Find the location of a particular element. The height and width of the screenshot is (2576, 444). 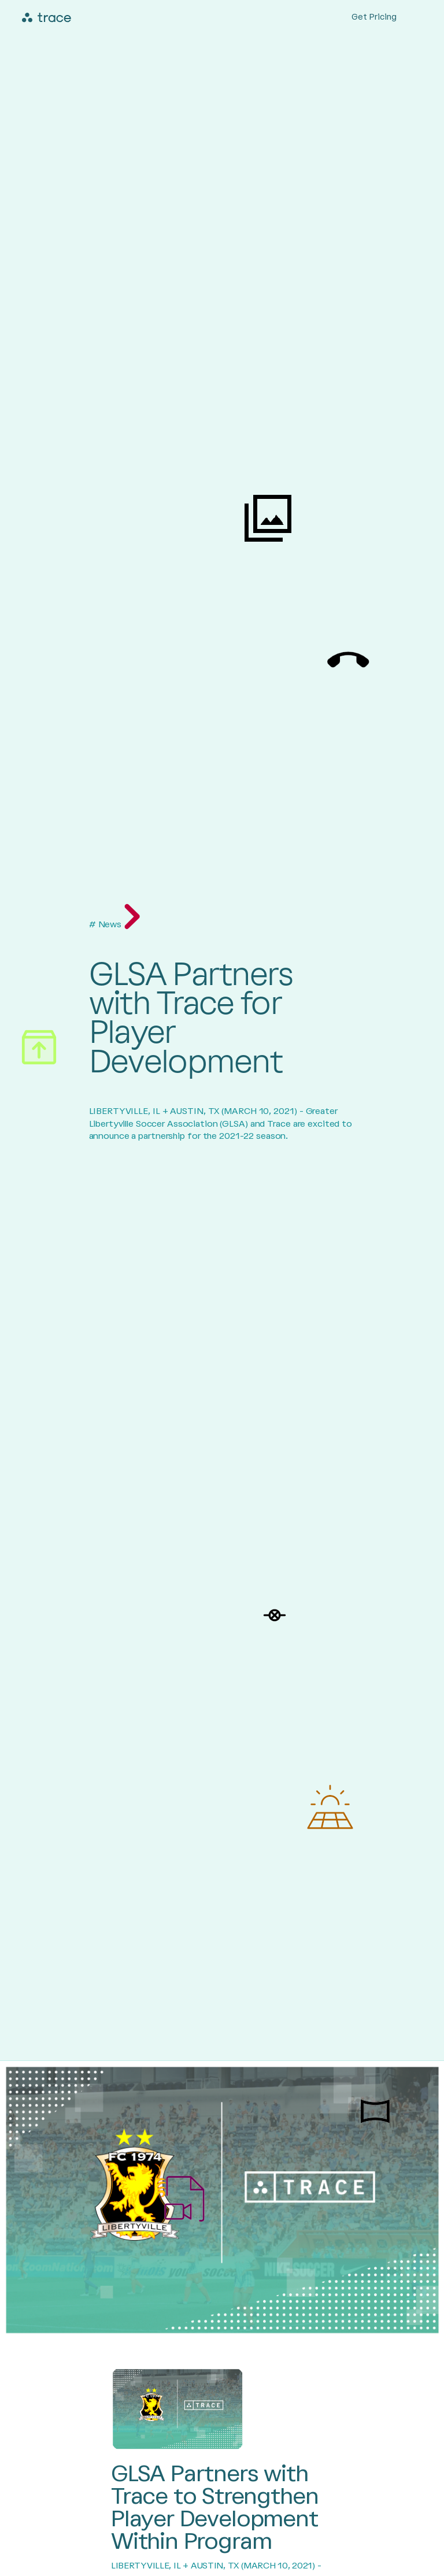

view or apply image filters is located at coordinates (268, 518).